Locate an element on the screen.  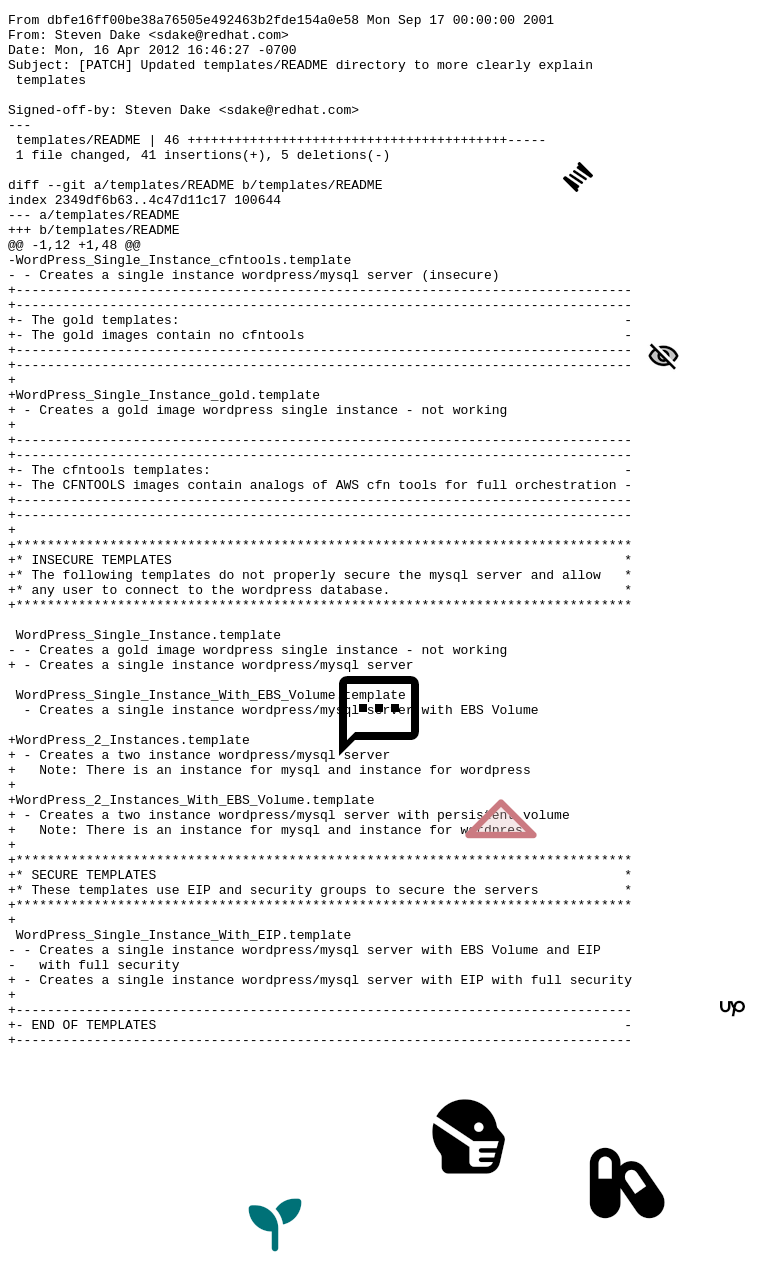
open text messaging app is located at coordinates (379, 716).